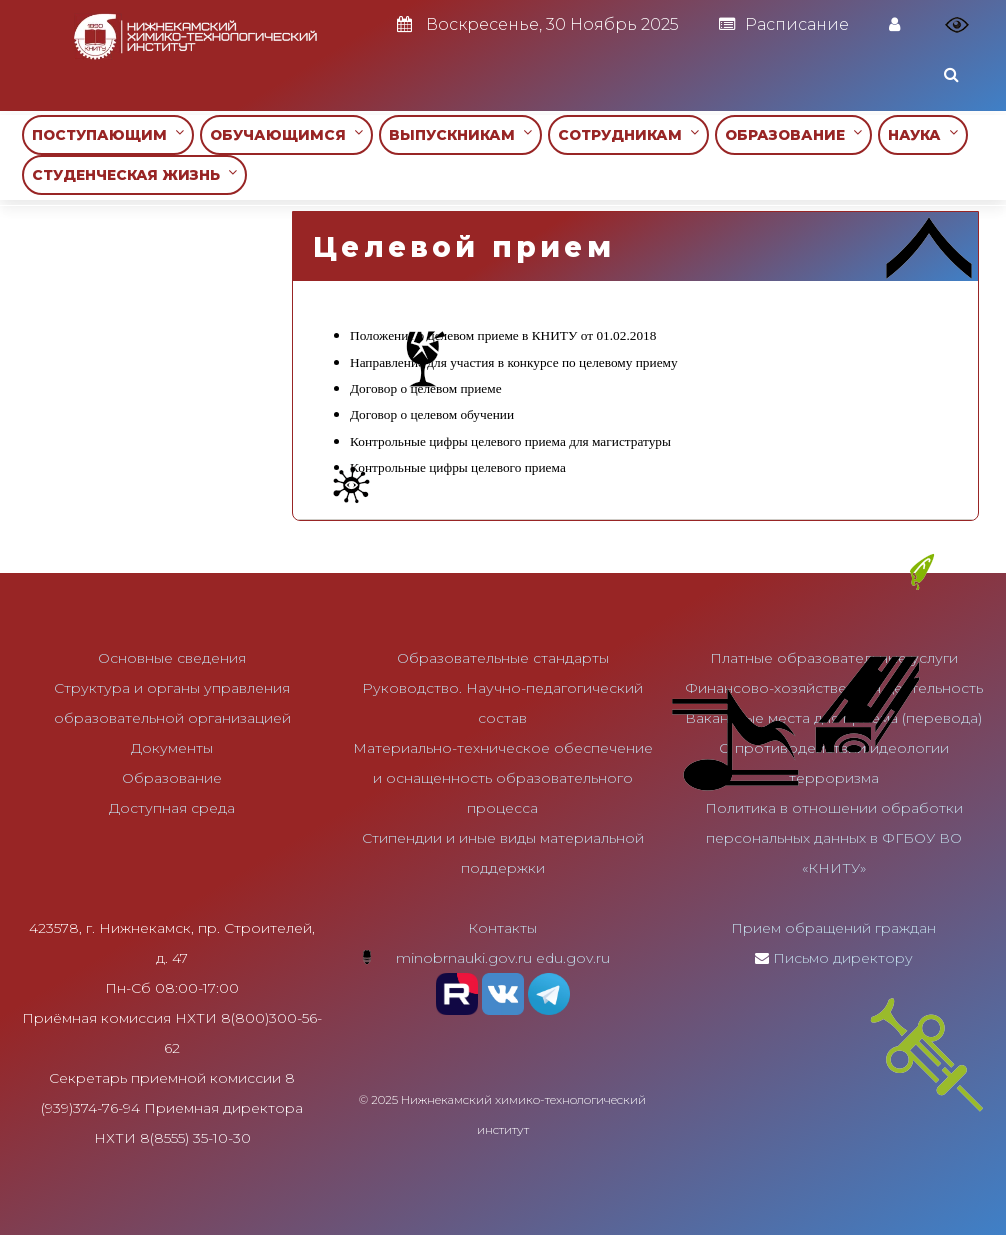 This screenshot has height=1235, width=1006. I want to click on wood beam resource or building material, so click(867, 704).